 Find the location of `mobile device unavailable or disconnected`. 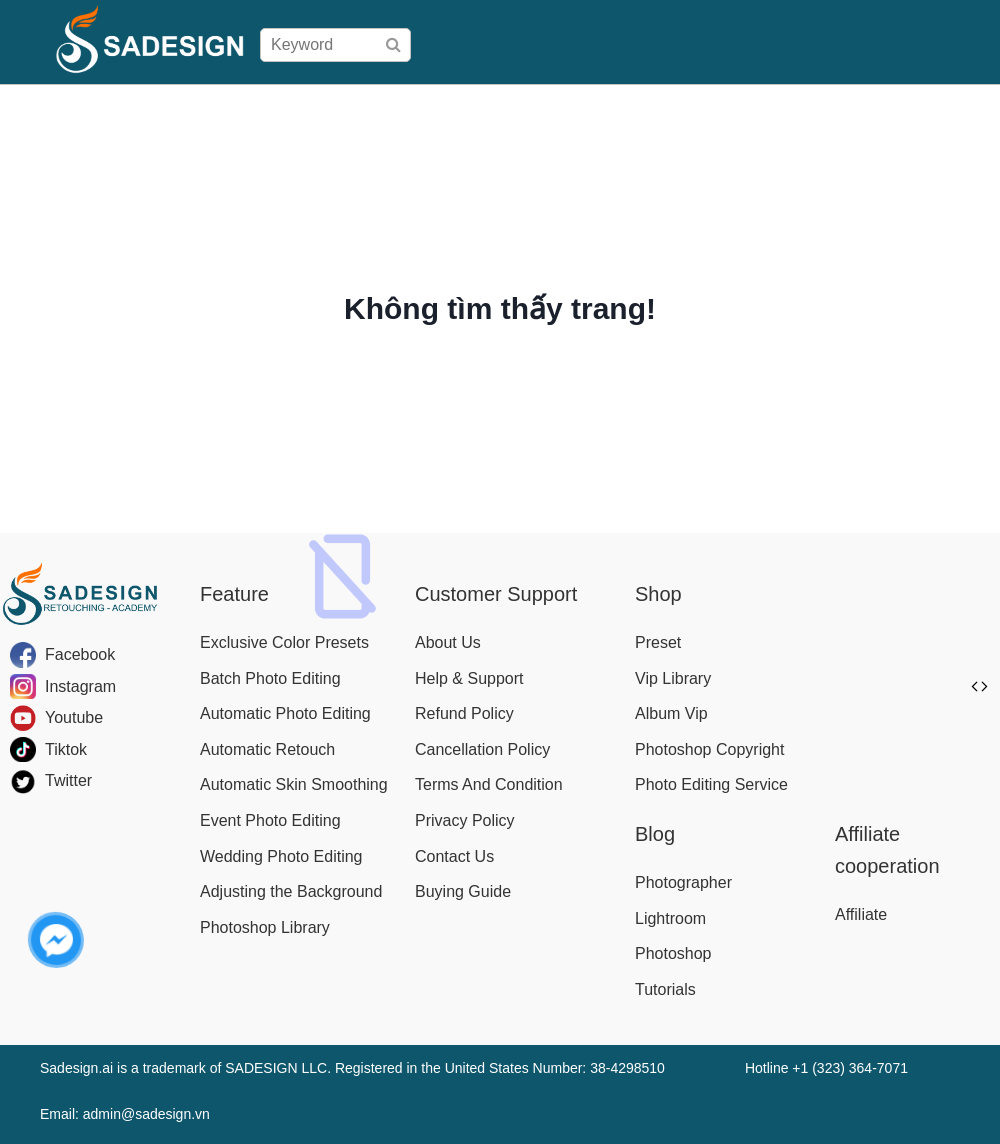

mobile device unavailable or disconnected is located at coordinates (342, 576).